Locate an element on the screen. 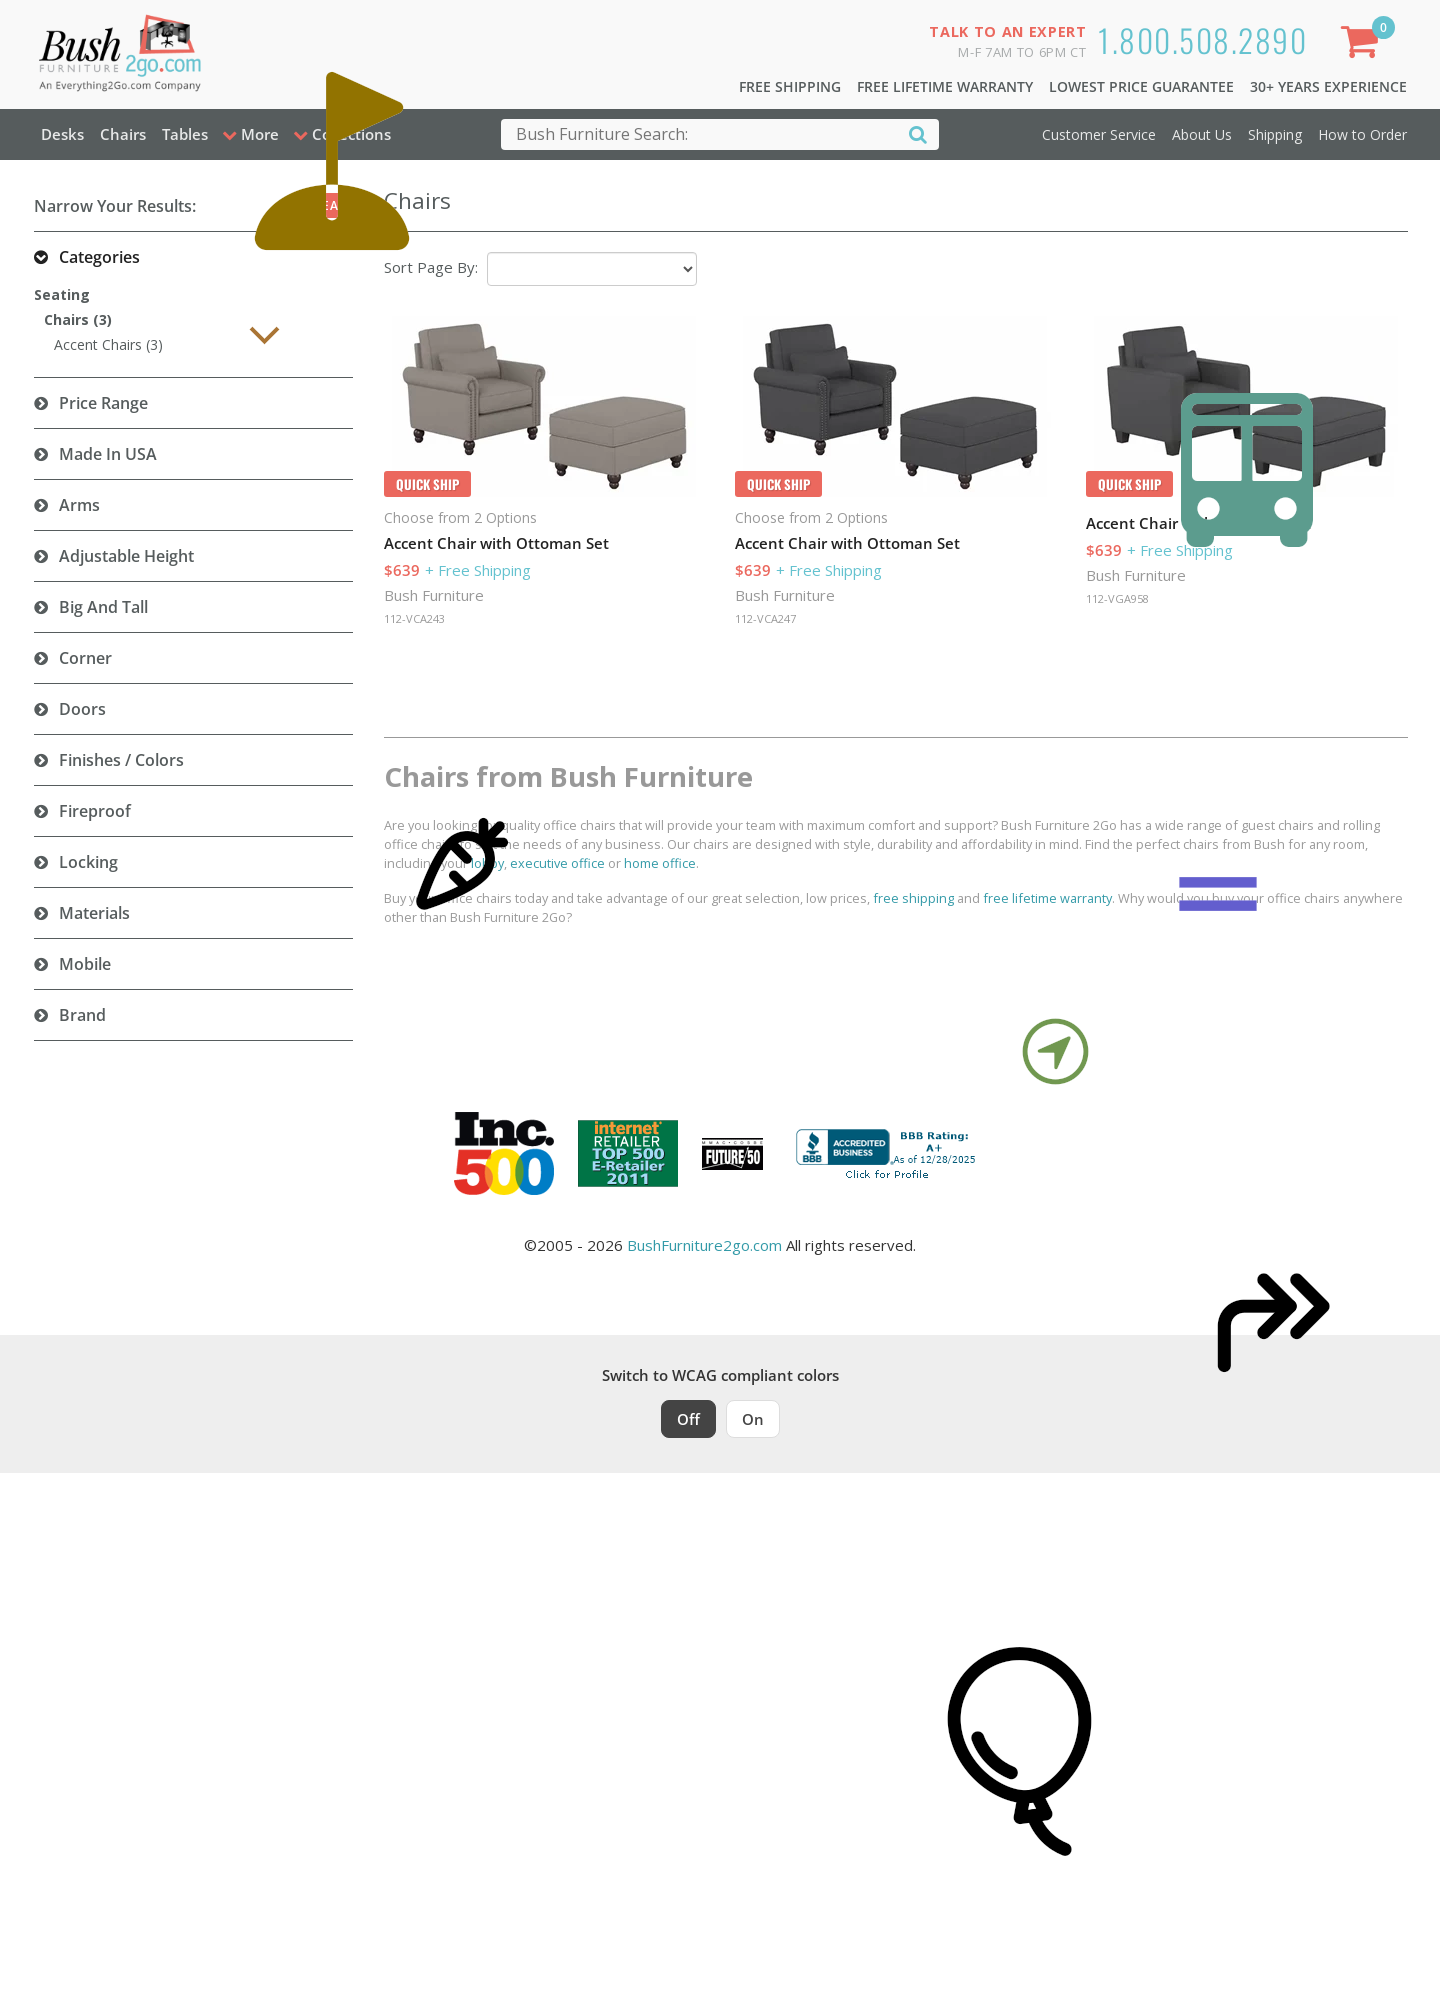 The image size is (1440, 2000). expand a dropdown menu or section is located at coordinates (264, 335).